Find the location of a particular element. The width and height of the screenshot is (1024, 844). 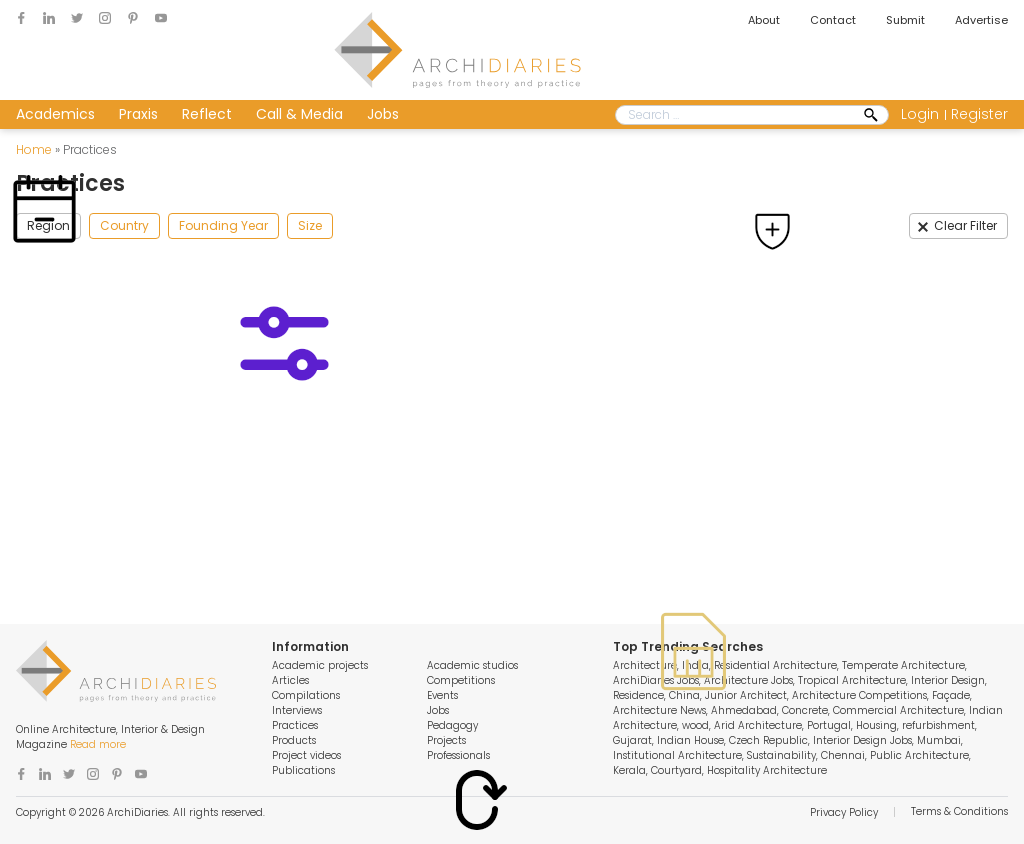

remove an event from your calendar is located at coordinates (44, 211).